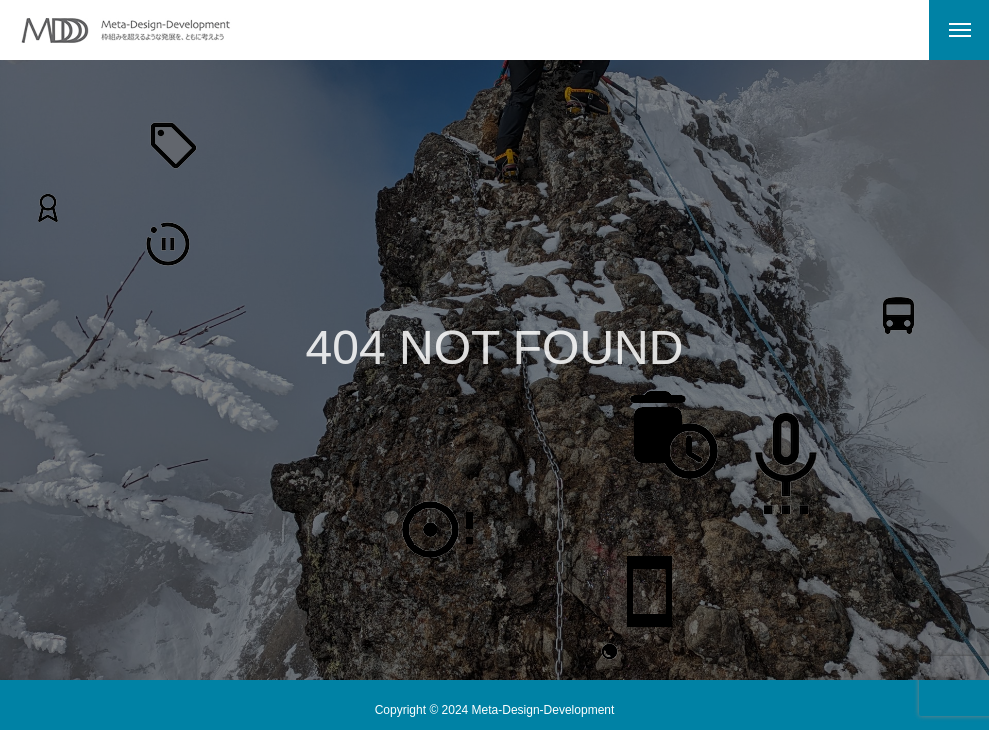 Image resolution: width=989 pixels, height=730 pixels. Describe the element at coordinates (649, 591) in the screenshot. I see `set this device as primary phone` at that location.